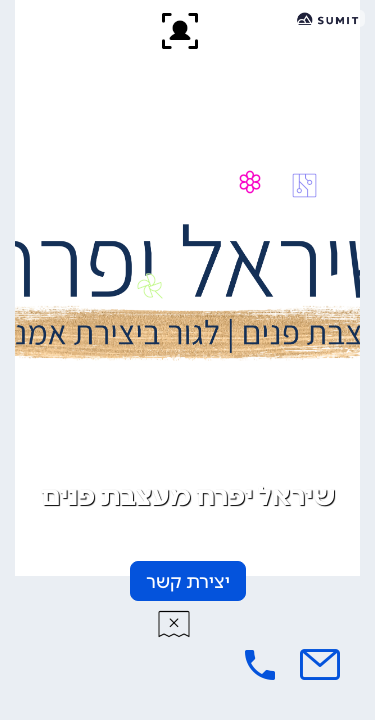 This screenshot has height=720, width=375. What do you see at coordinates (180, 31) in the screenshot?
I see `focus on current user profile` at bounding box center [180, 31].